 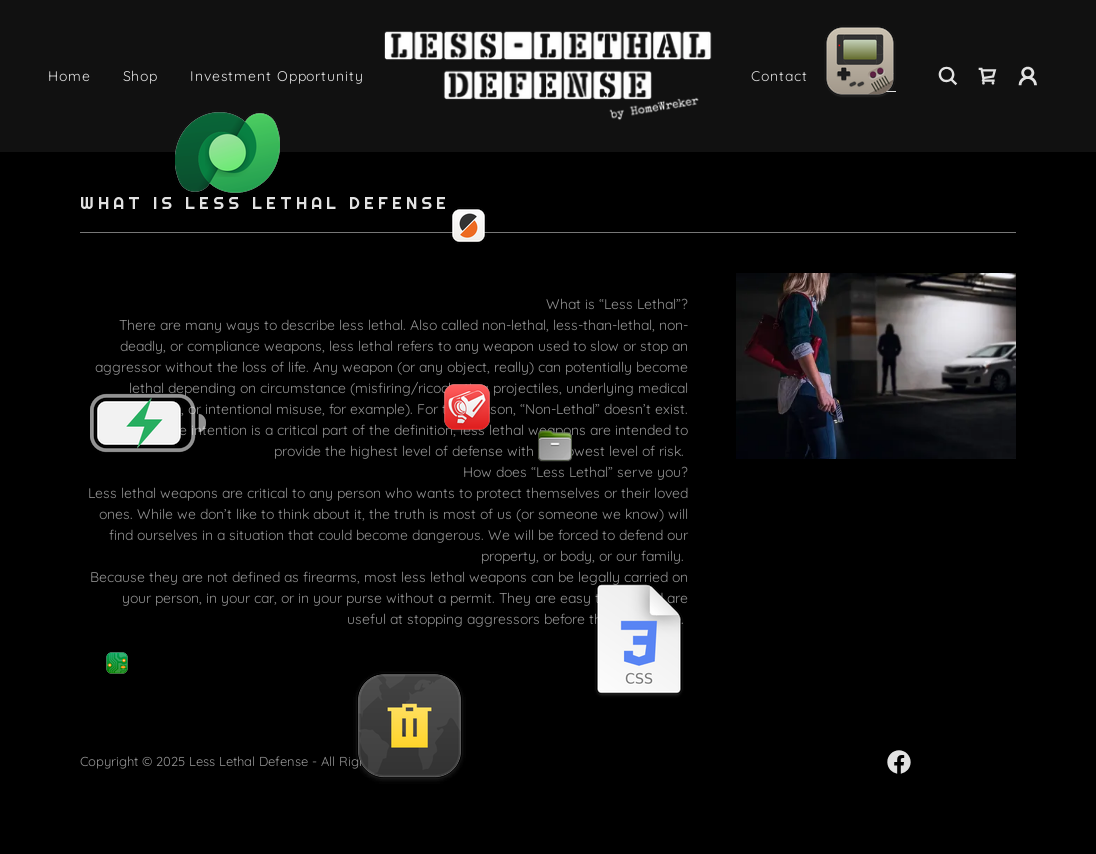 I want to click on indicates battery is charging at 90%, so click(x=148, y=423).